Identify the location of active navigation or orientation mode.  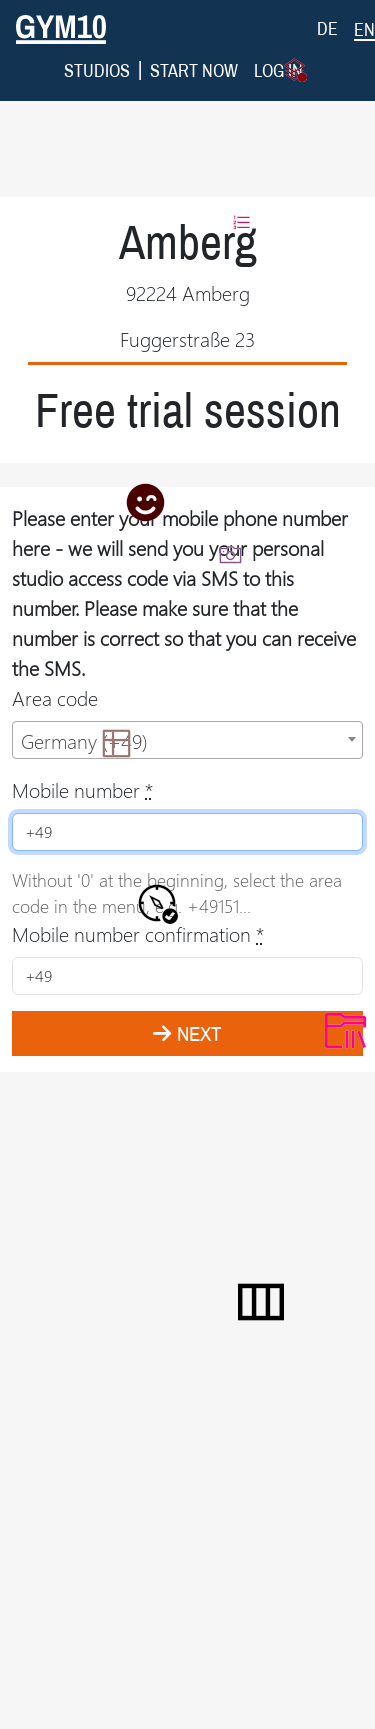
(157, 903).